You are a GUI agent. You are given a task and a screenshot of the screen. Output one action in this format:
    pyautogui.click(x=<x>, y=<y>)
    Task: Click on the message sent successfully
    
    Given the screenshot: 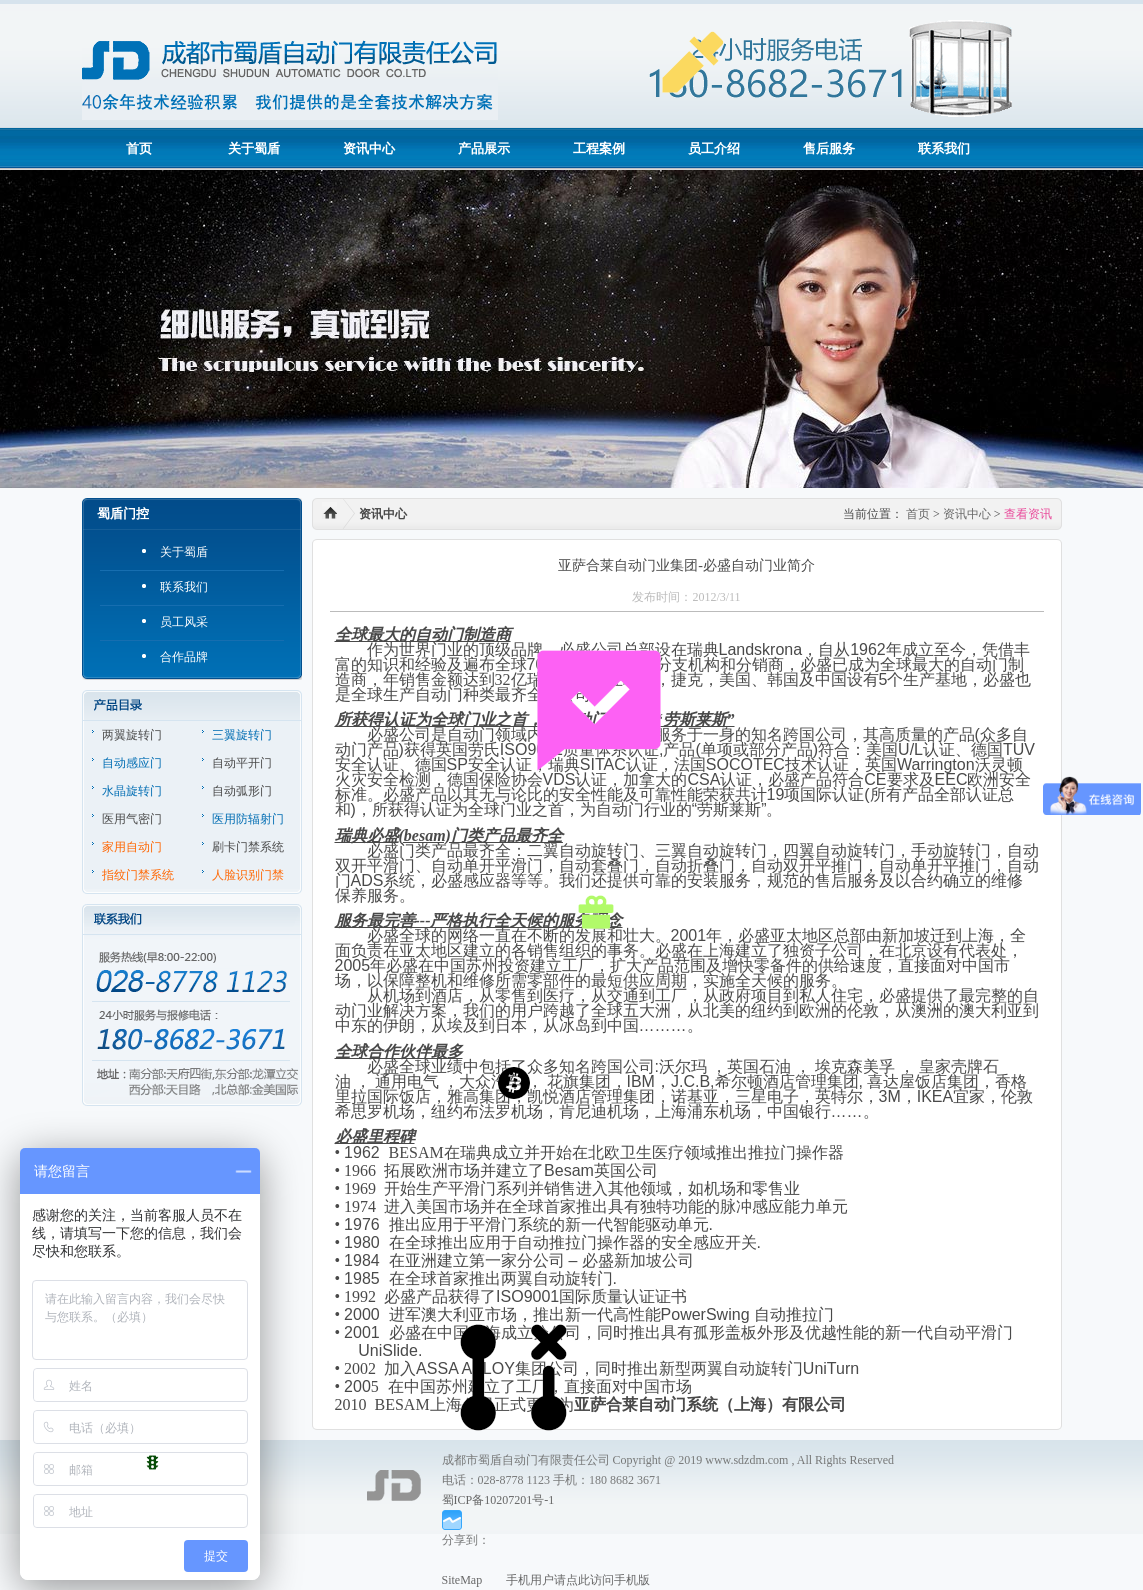 What is the action you would take?
    pyautogui.click(x=599, y=706)
    